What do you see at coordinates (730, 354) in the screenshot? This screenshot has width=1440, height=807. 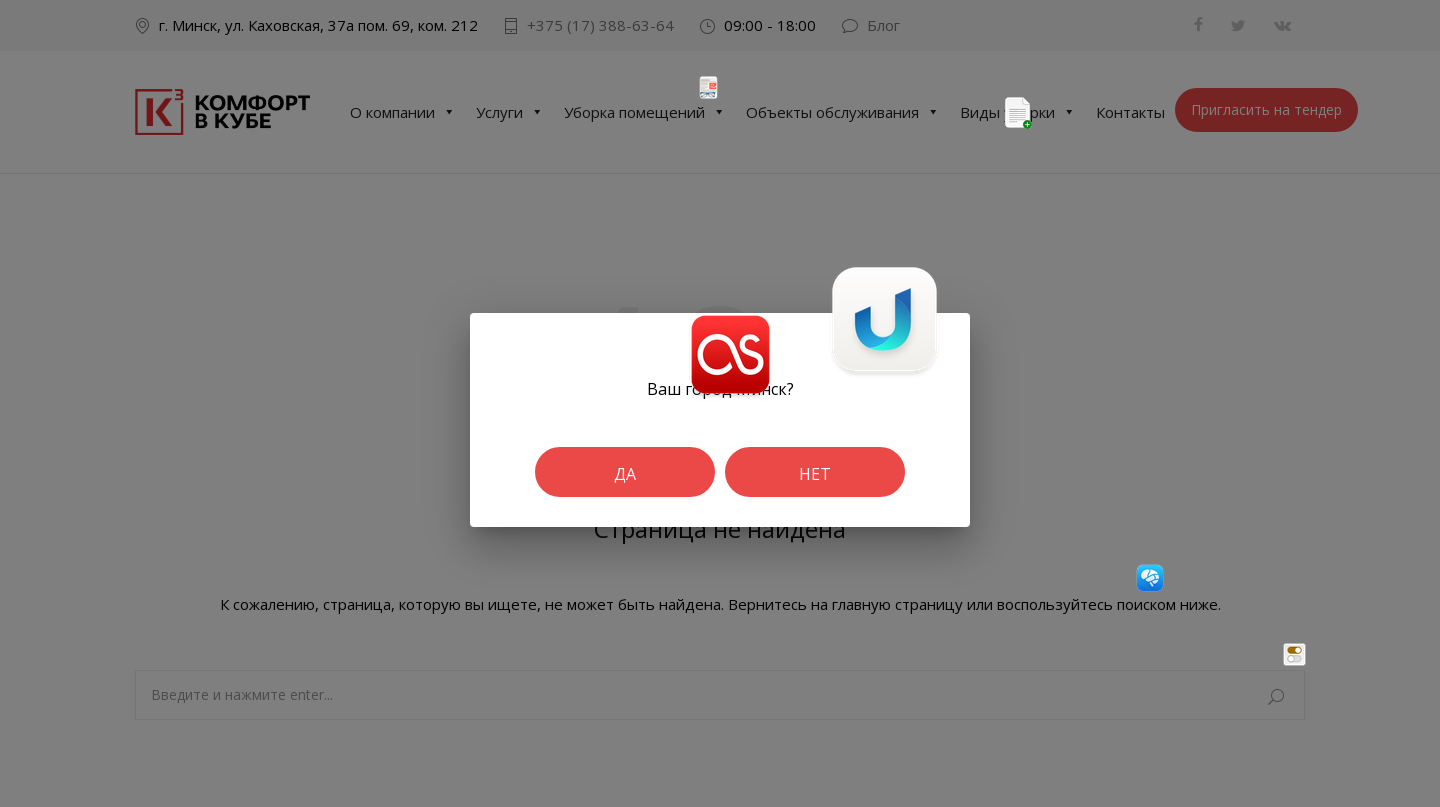 I see `open the Last.fm app` at bounding box center [730, 354].